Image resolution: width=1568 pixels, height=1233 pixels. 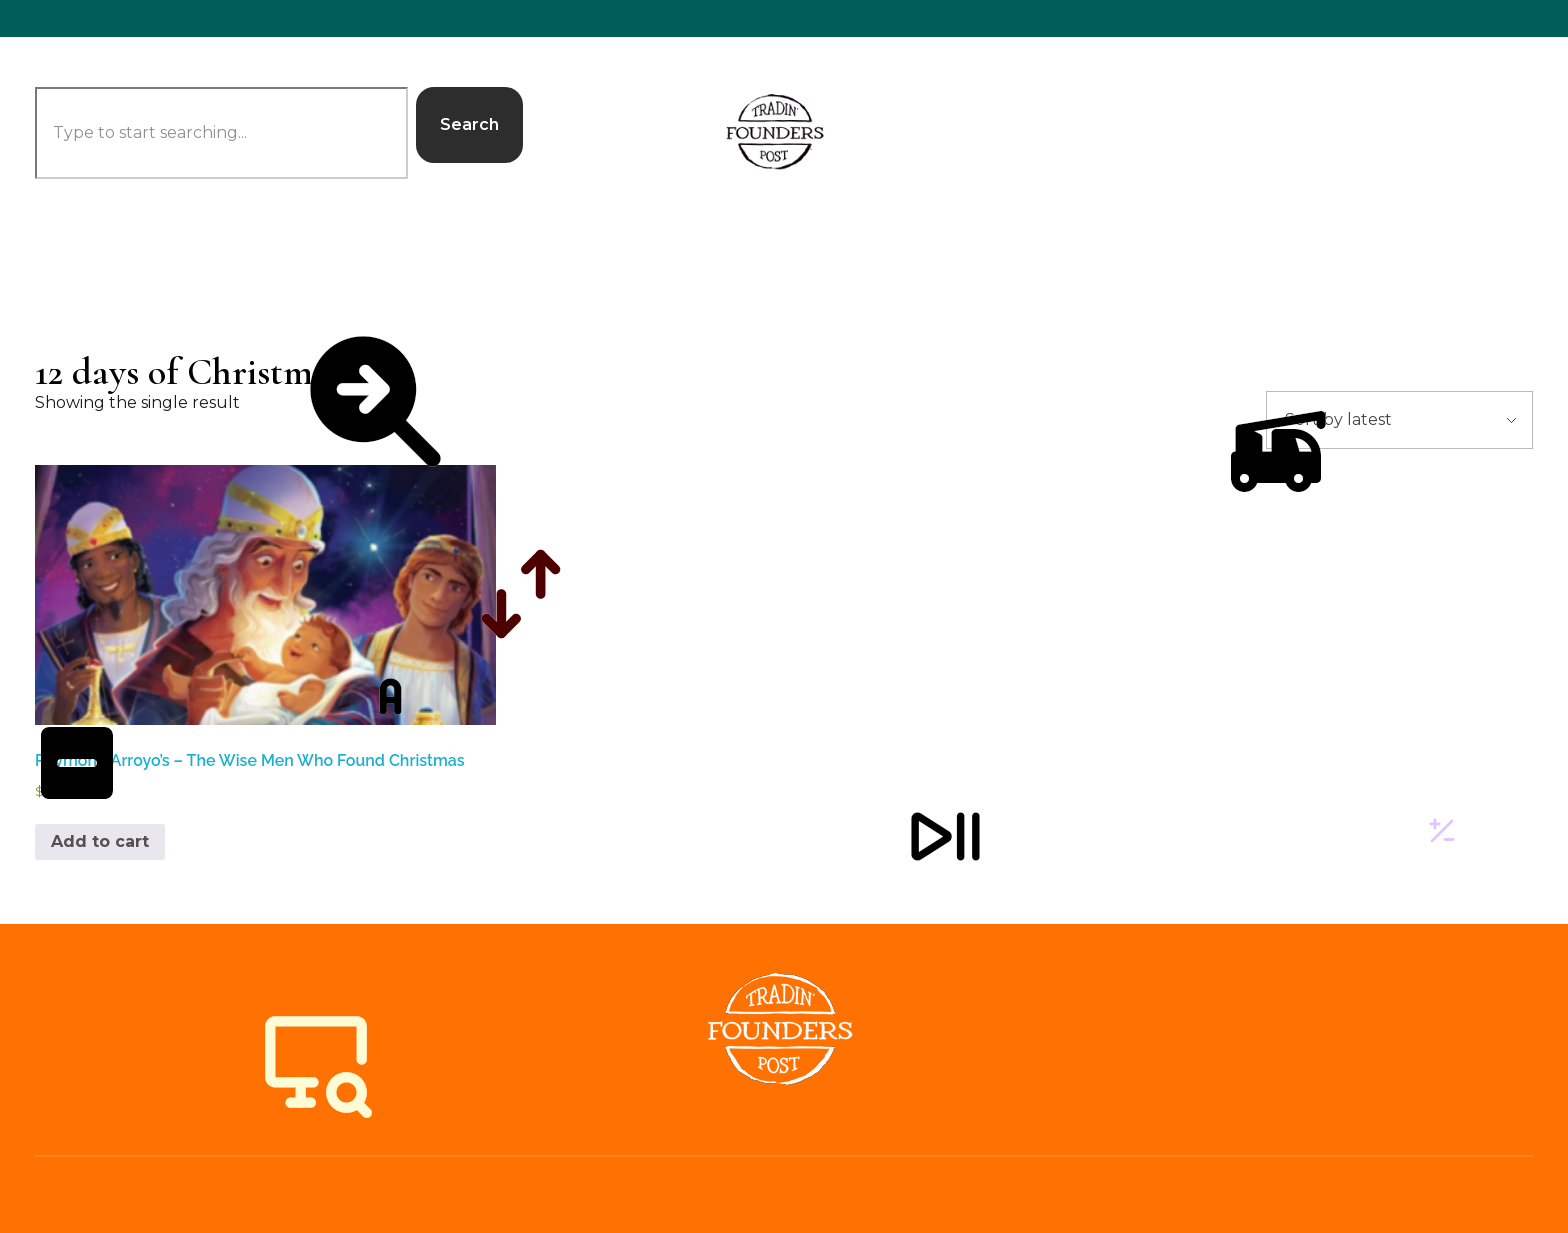 What do you see at coordinates (316, 1062) in the screenshot?
I see `search files on desktop computer` at bounding box center [316, 1062].